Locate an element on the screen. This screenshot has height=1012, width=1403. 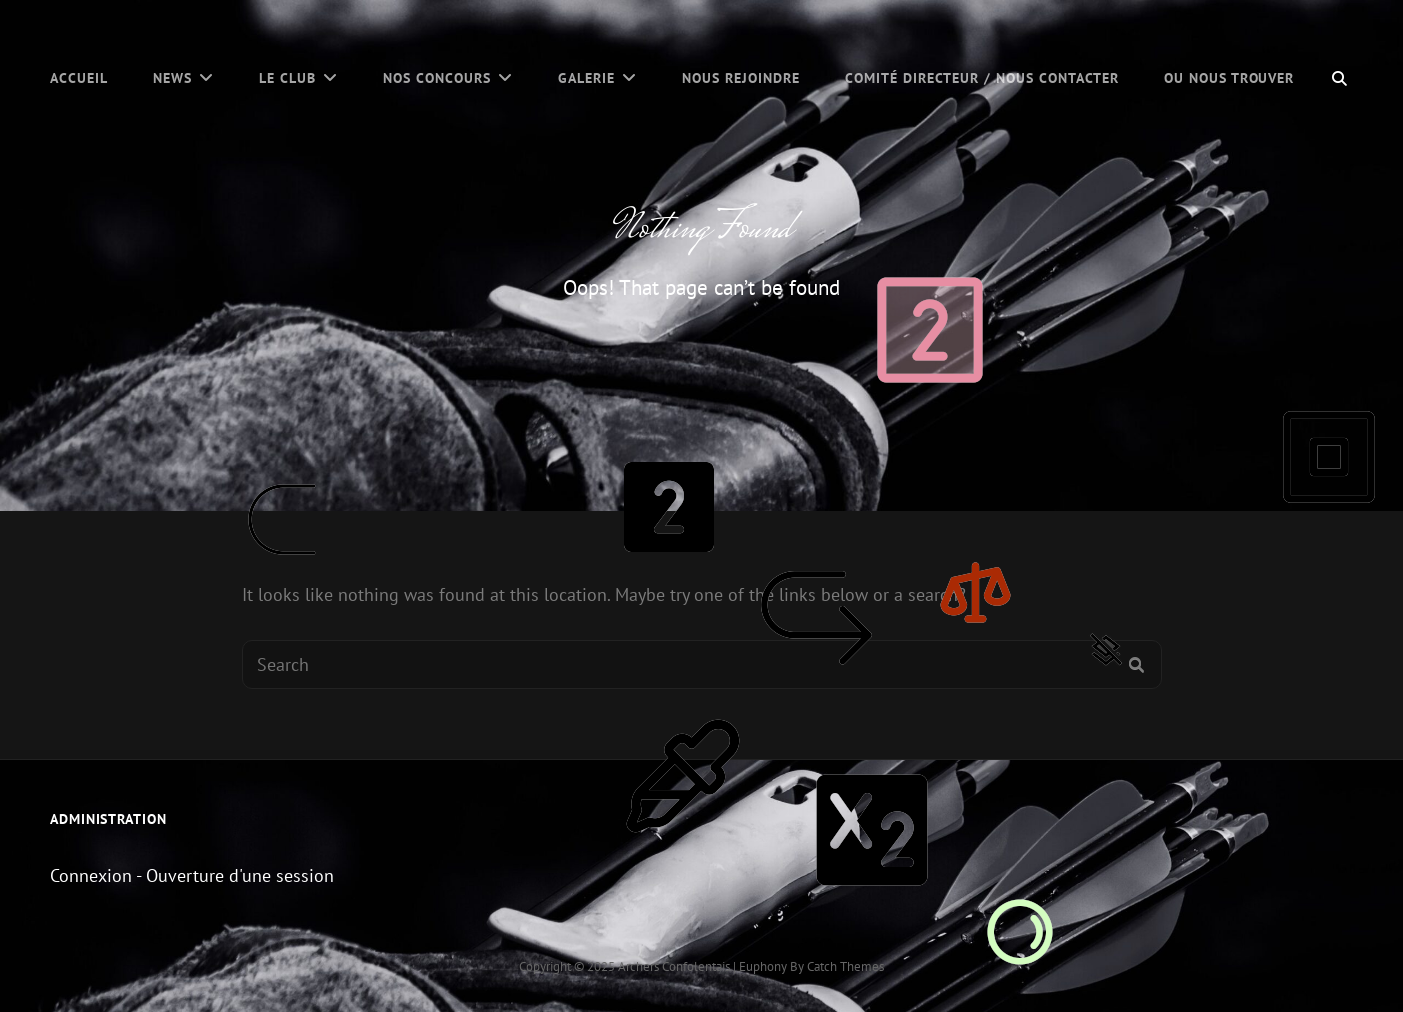
square payment or point-of-sale app is located at coordinates (1329, 457).